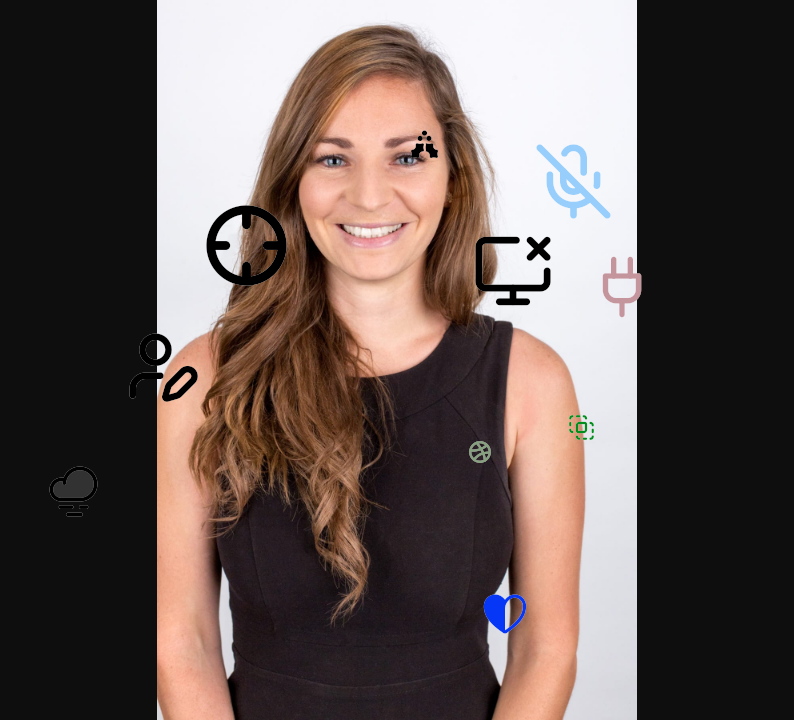  I want to click on stop sharing your screen, so click(513, 271).